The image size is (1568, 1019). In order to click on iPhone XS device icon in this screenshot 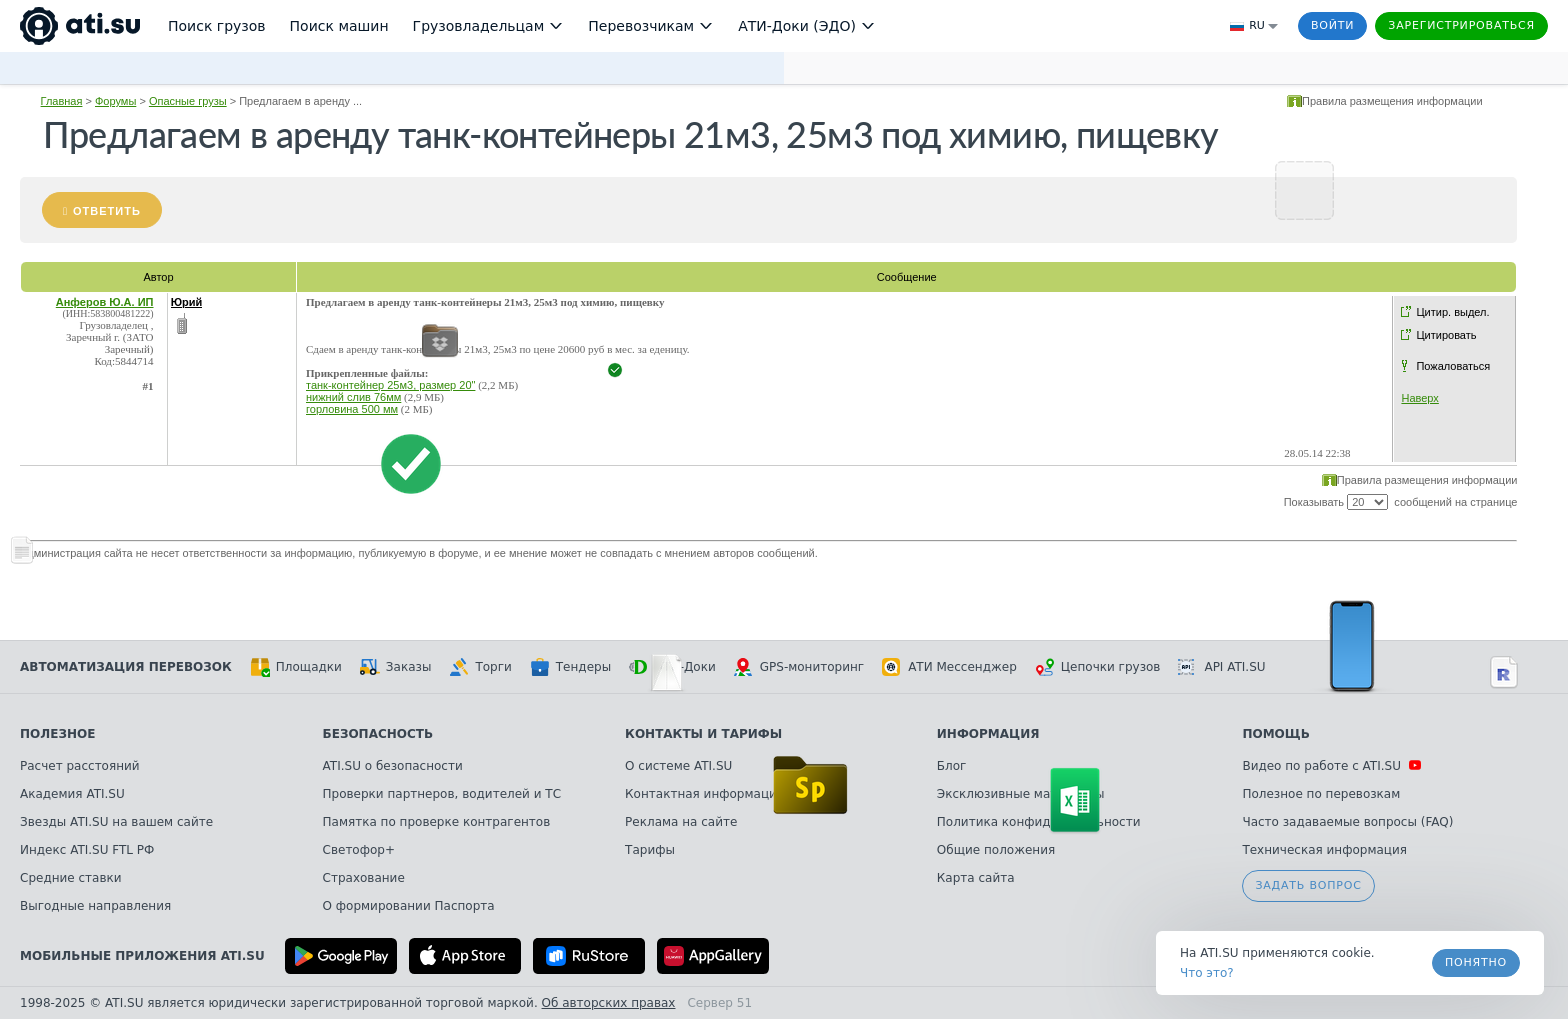, I will do `click(1352, 647)`.